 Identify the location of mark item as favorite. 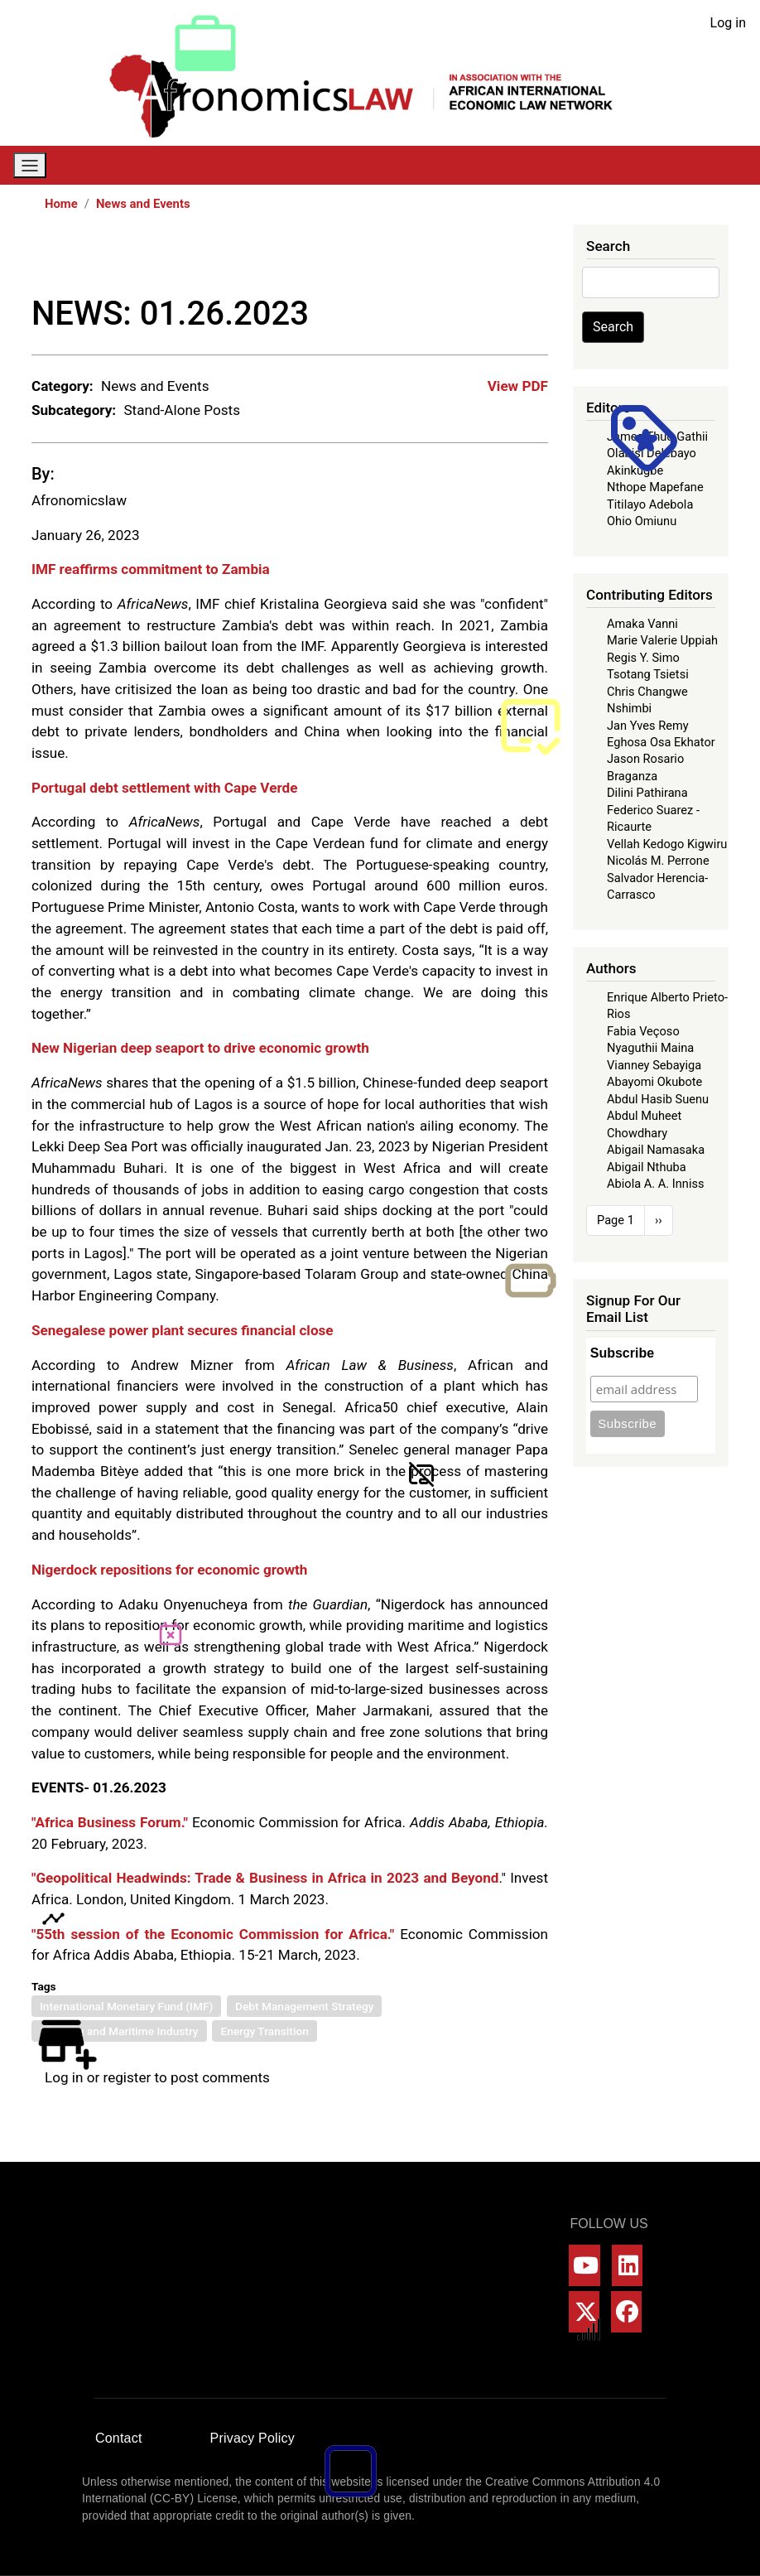
(644, 438).